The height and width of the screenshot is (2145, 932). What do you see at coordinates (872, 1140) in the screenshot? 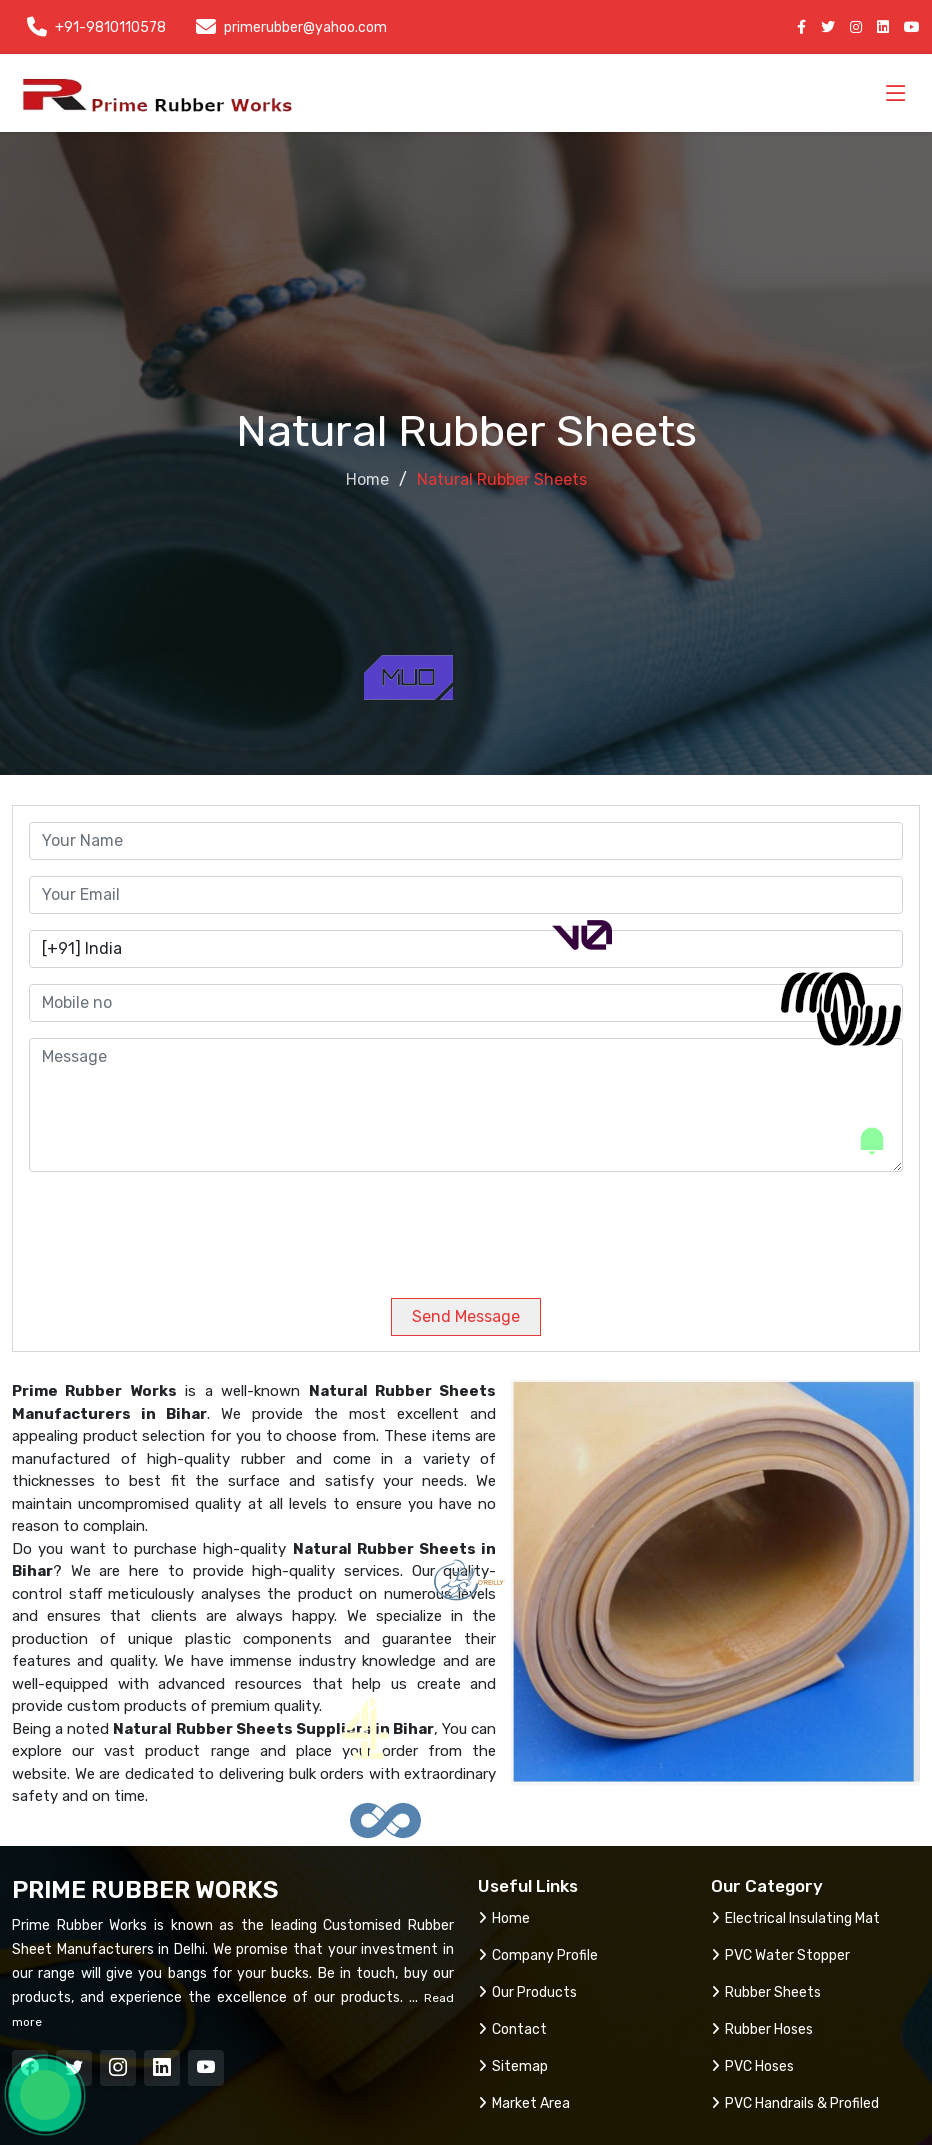
I see `view notifications` at bounding box center [872, 1140].